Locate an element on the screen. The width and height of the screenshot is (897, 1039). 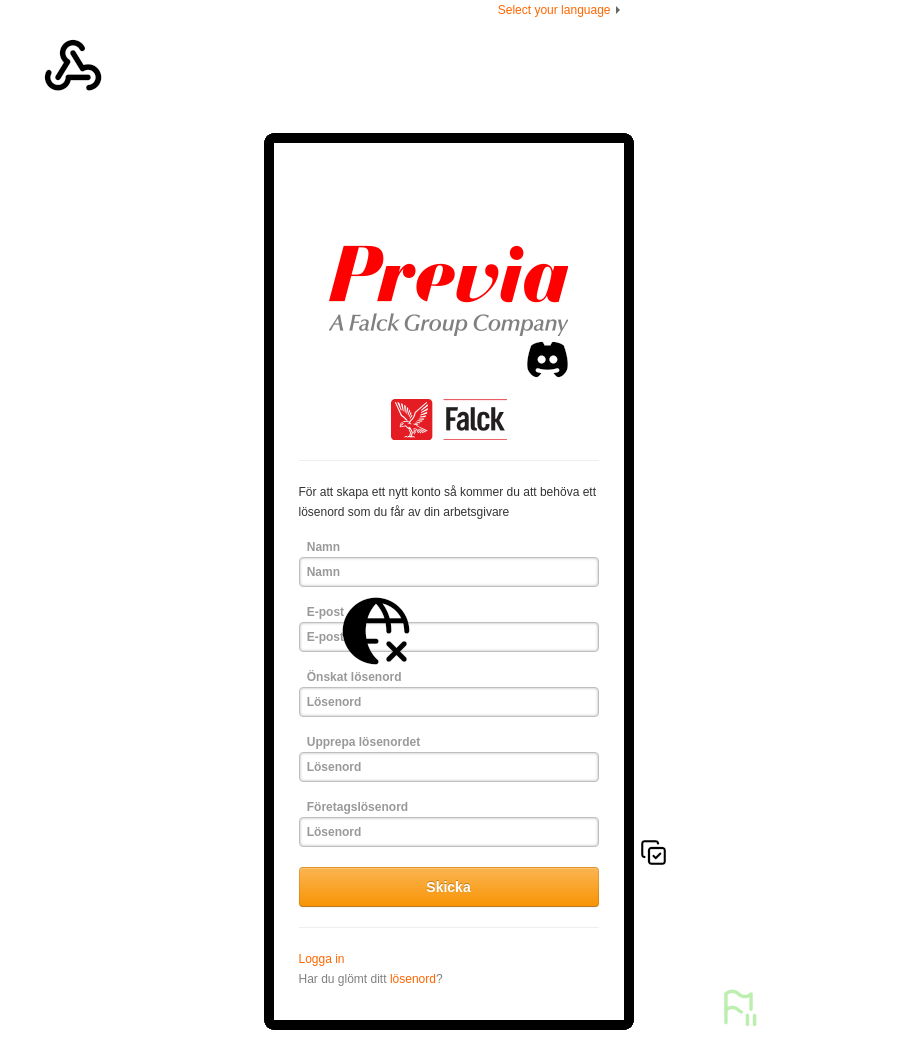
no internet connection is located at coordinates (376, 631).